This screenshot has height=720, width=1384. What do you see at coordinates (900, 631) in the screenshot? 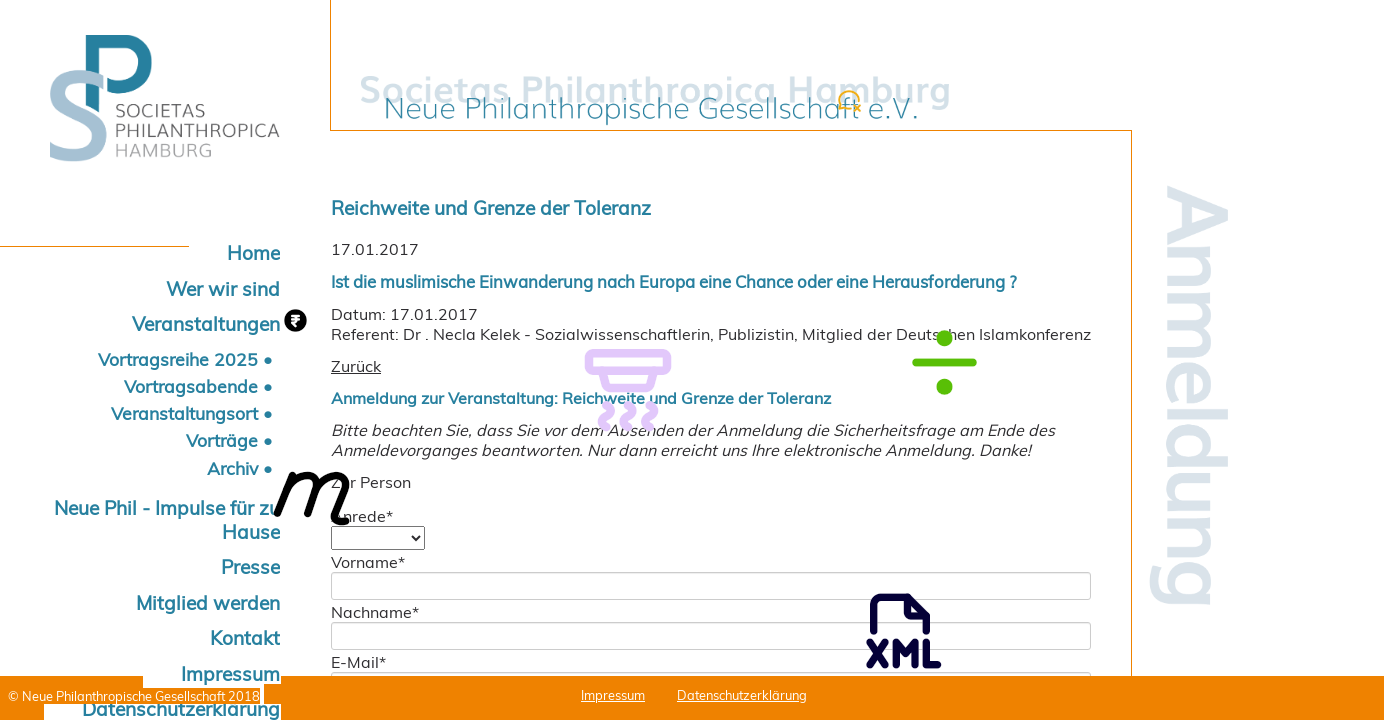
I see `indicates an xml file type` at bounding box center [900, 631].